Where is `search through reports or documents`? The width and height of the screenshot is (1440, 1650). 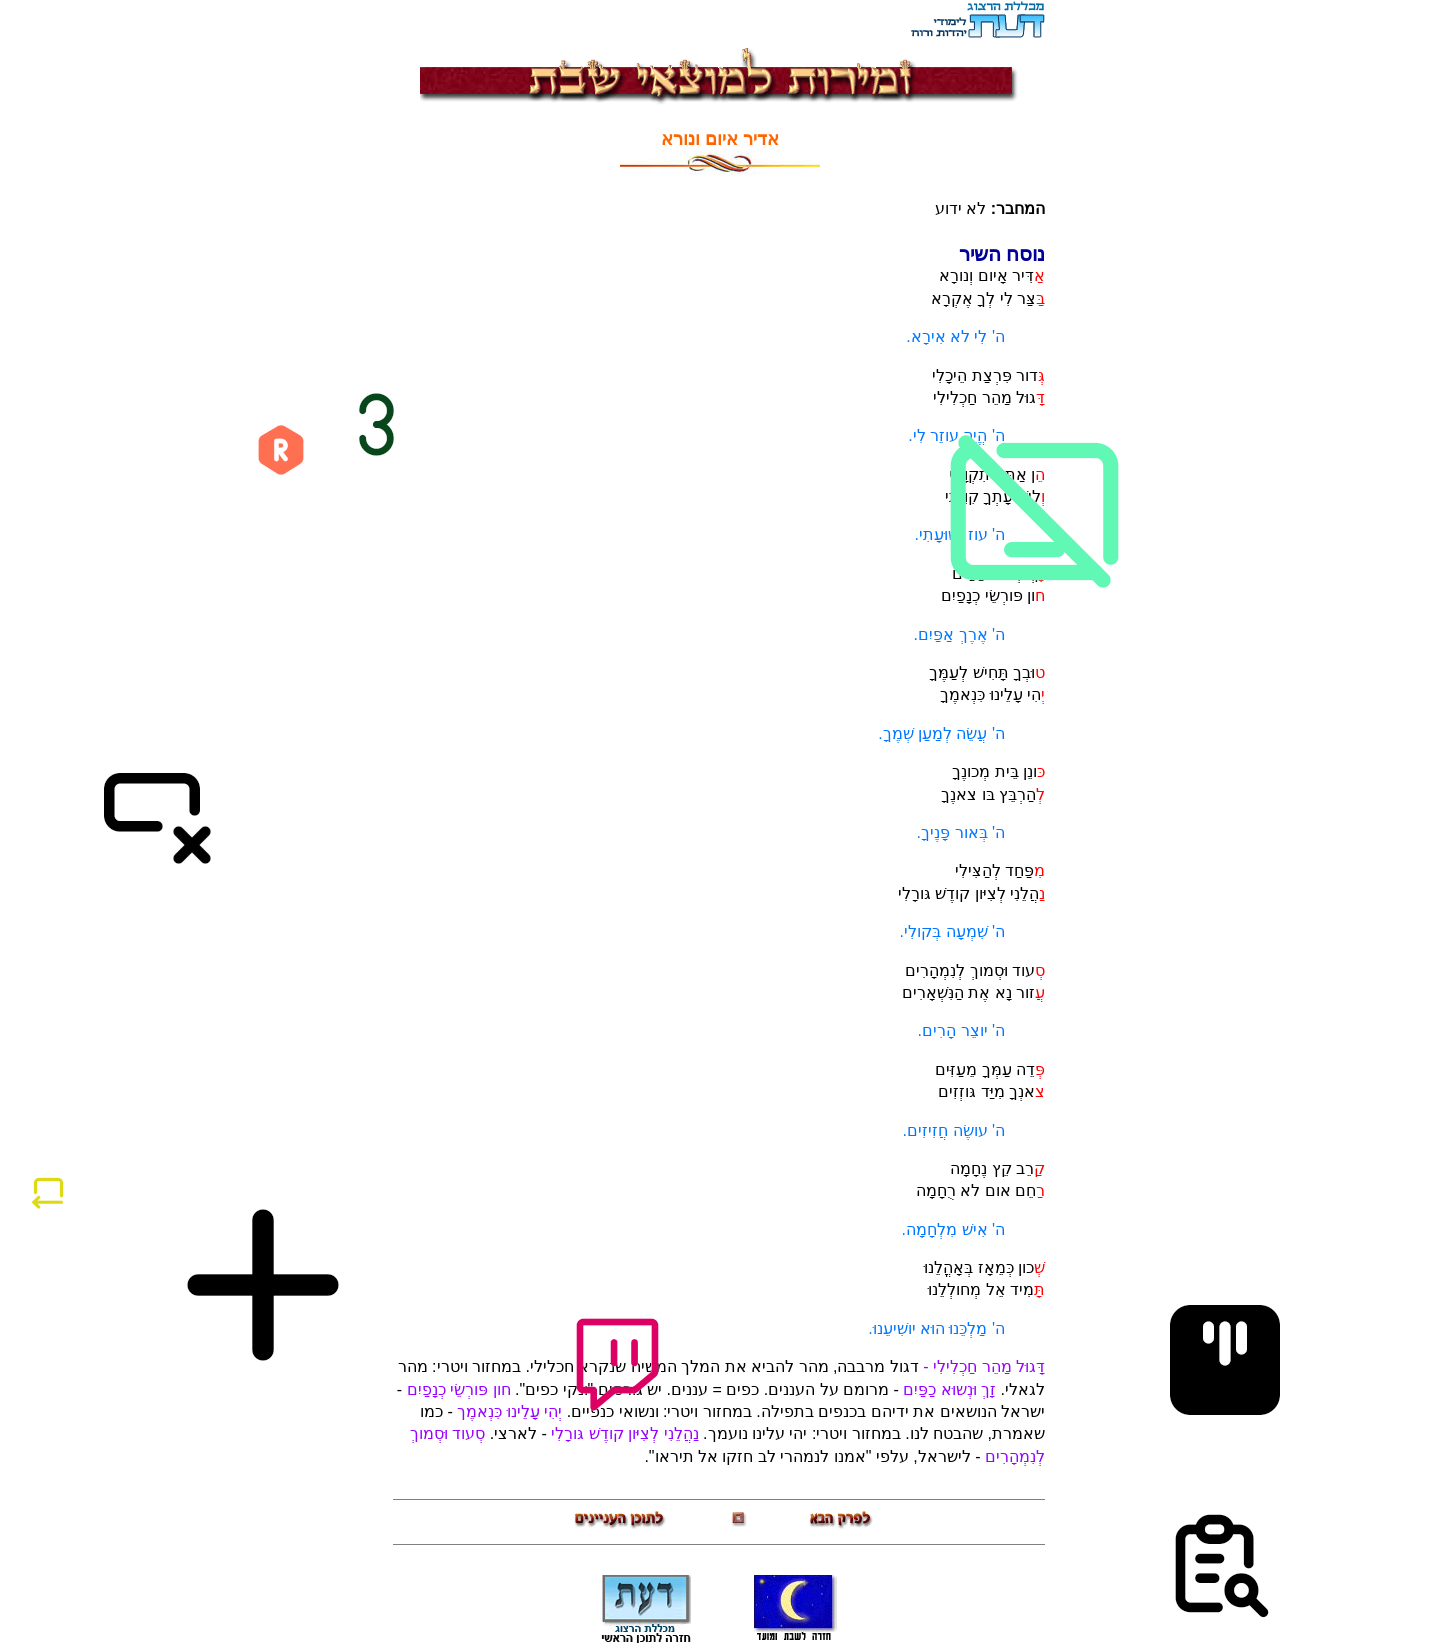 search through reports or documents is located at coordinates (1219, 1563).